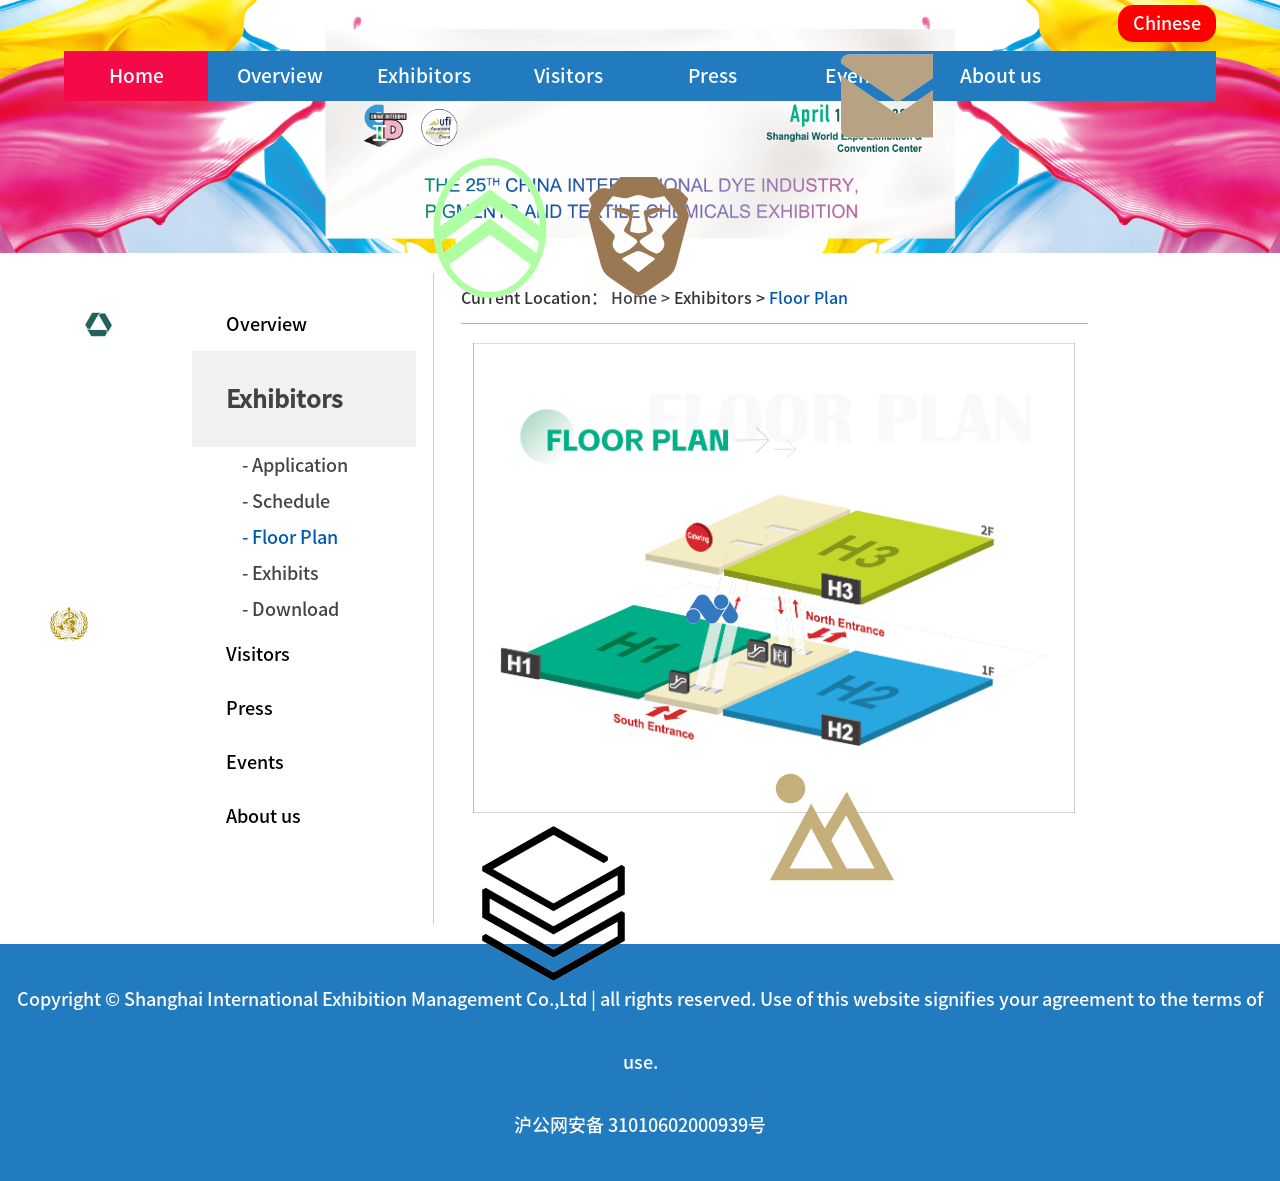 This screenshot has height=1181, width=1280. Describe the element at coordinates (712, 609) in the screenshot. I see `open matomo analytics dashboard` at that location.